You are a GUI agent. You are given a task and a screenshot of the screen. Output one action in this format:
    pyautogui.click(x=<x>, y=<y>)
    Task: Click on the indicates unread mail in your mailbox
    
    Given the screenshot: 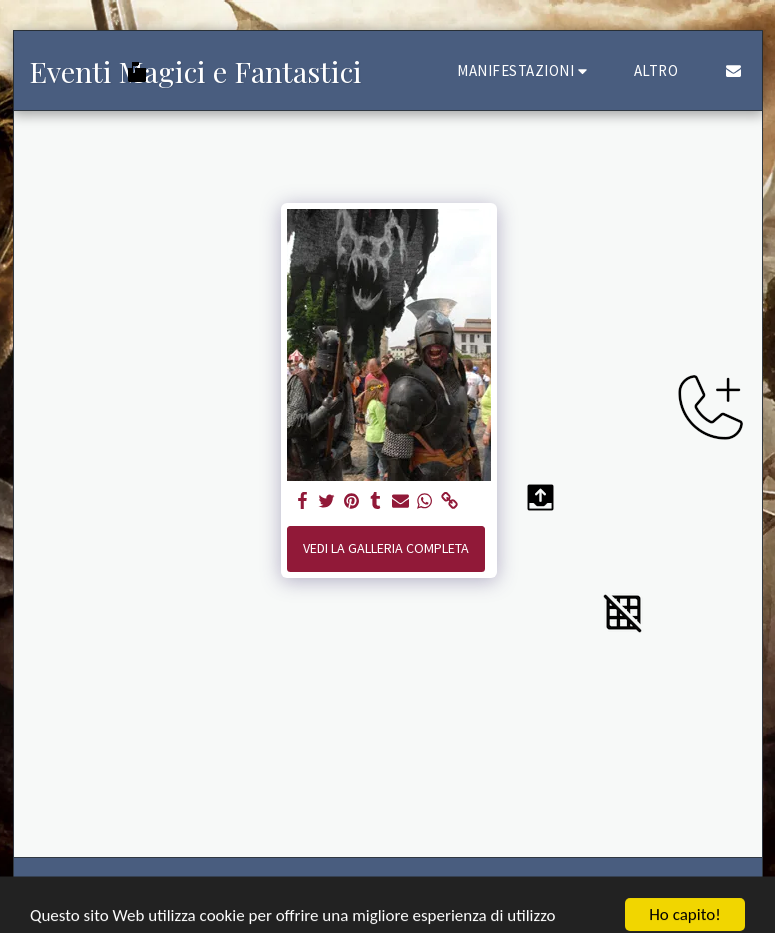 What is the action you would take?
    pyautogui.click(x=137, y=73)
    